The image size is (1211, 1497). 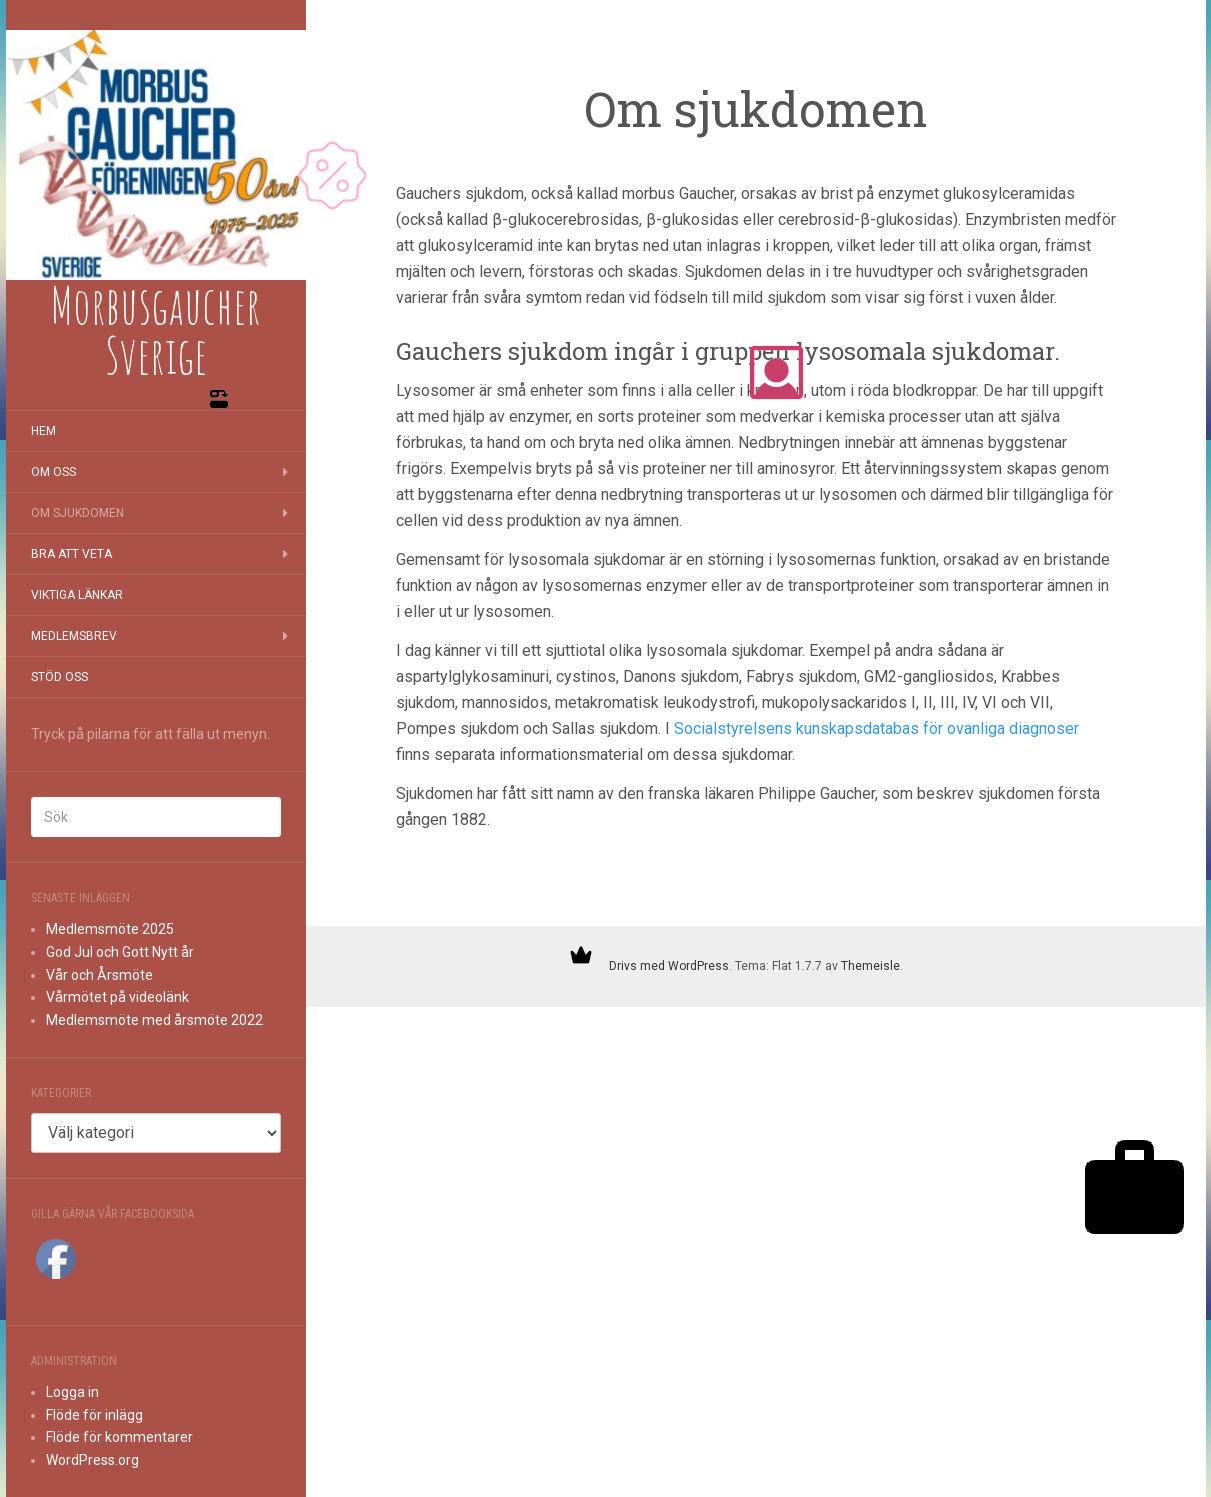 What do you see at coordinates (1134, 1189) in the screenshot?
I see `access work-related files or apps` at bounding box center [1134, 1189].